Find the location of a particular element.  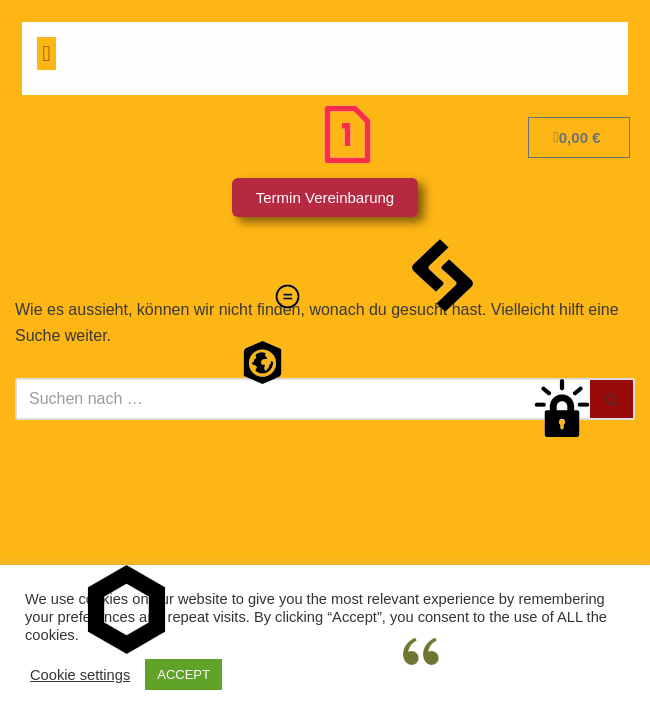

let's encrypt logo - indicates SSL/TLS certificate provider is located at coordinates (562, 408).